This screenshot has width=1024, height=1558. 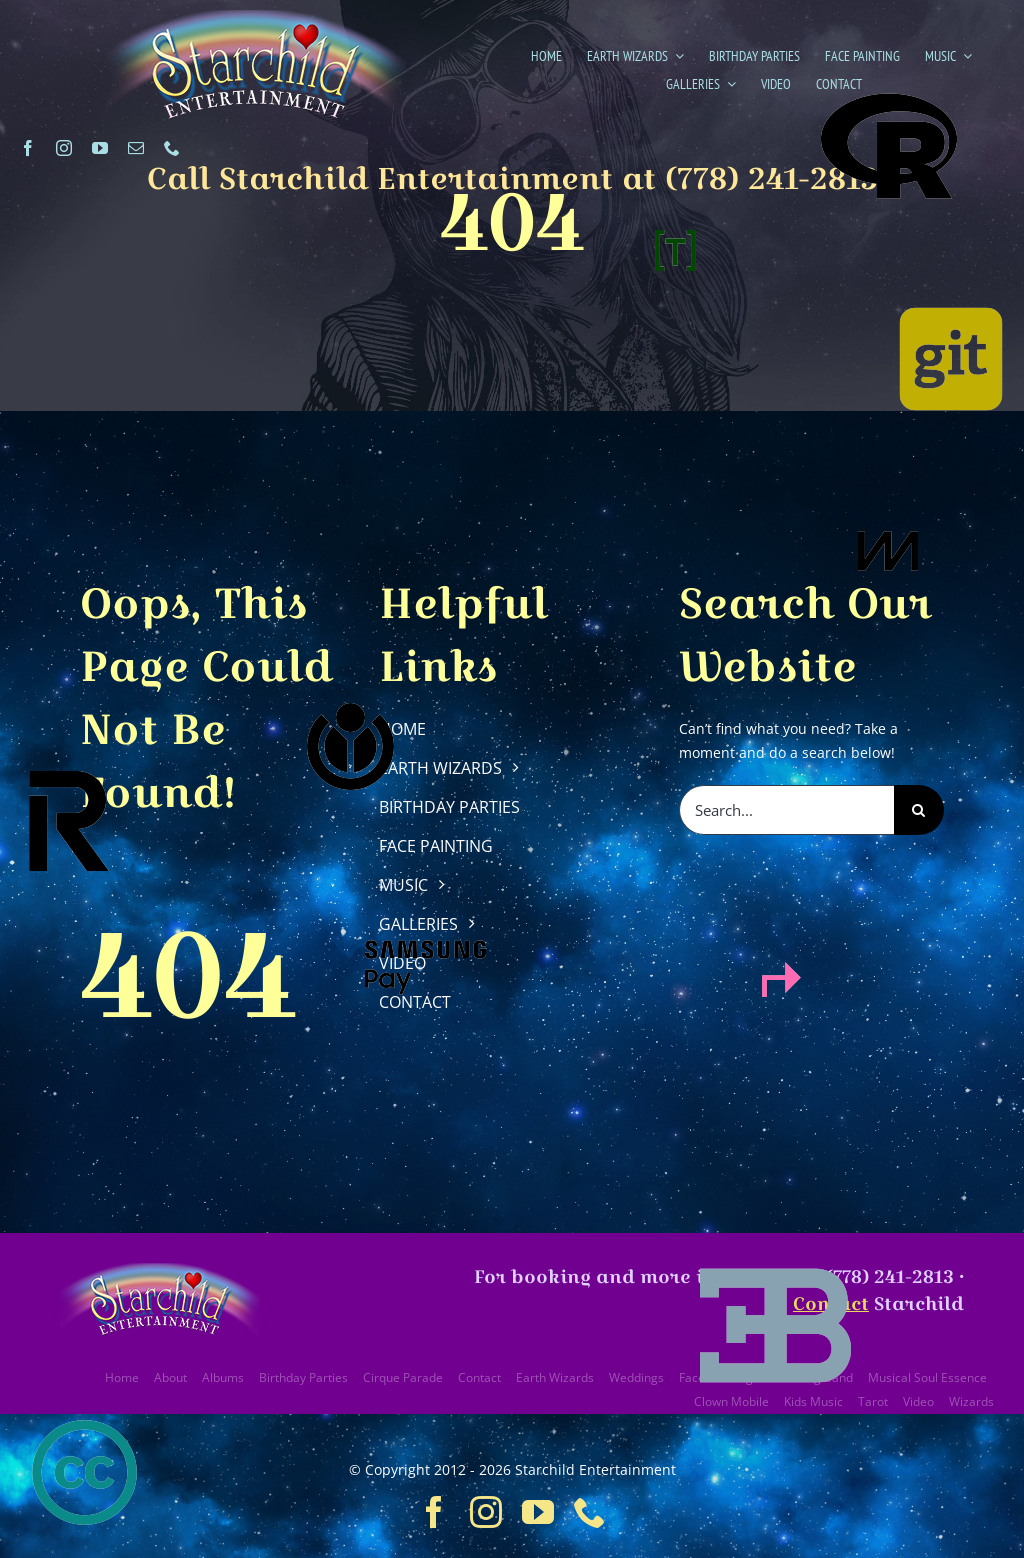 I want to click on open the Revolut banking app, so click(x=69, y=821).